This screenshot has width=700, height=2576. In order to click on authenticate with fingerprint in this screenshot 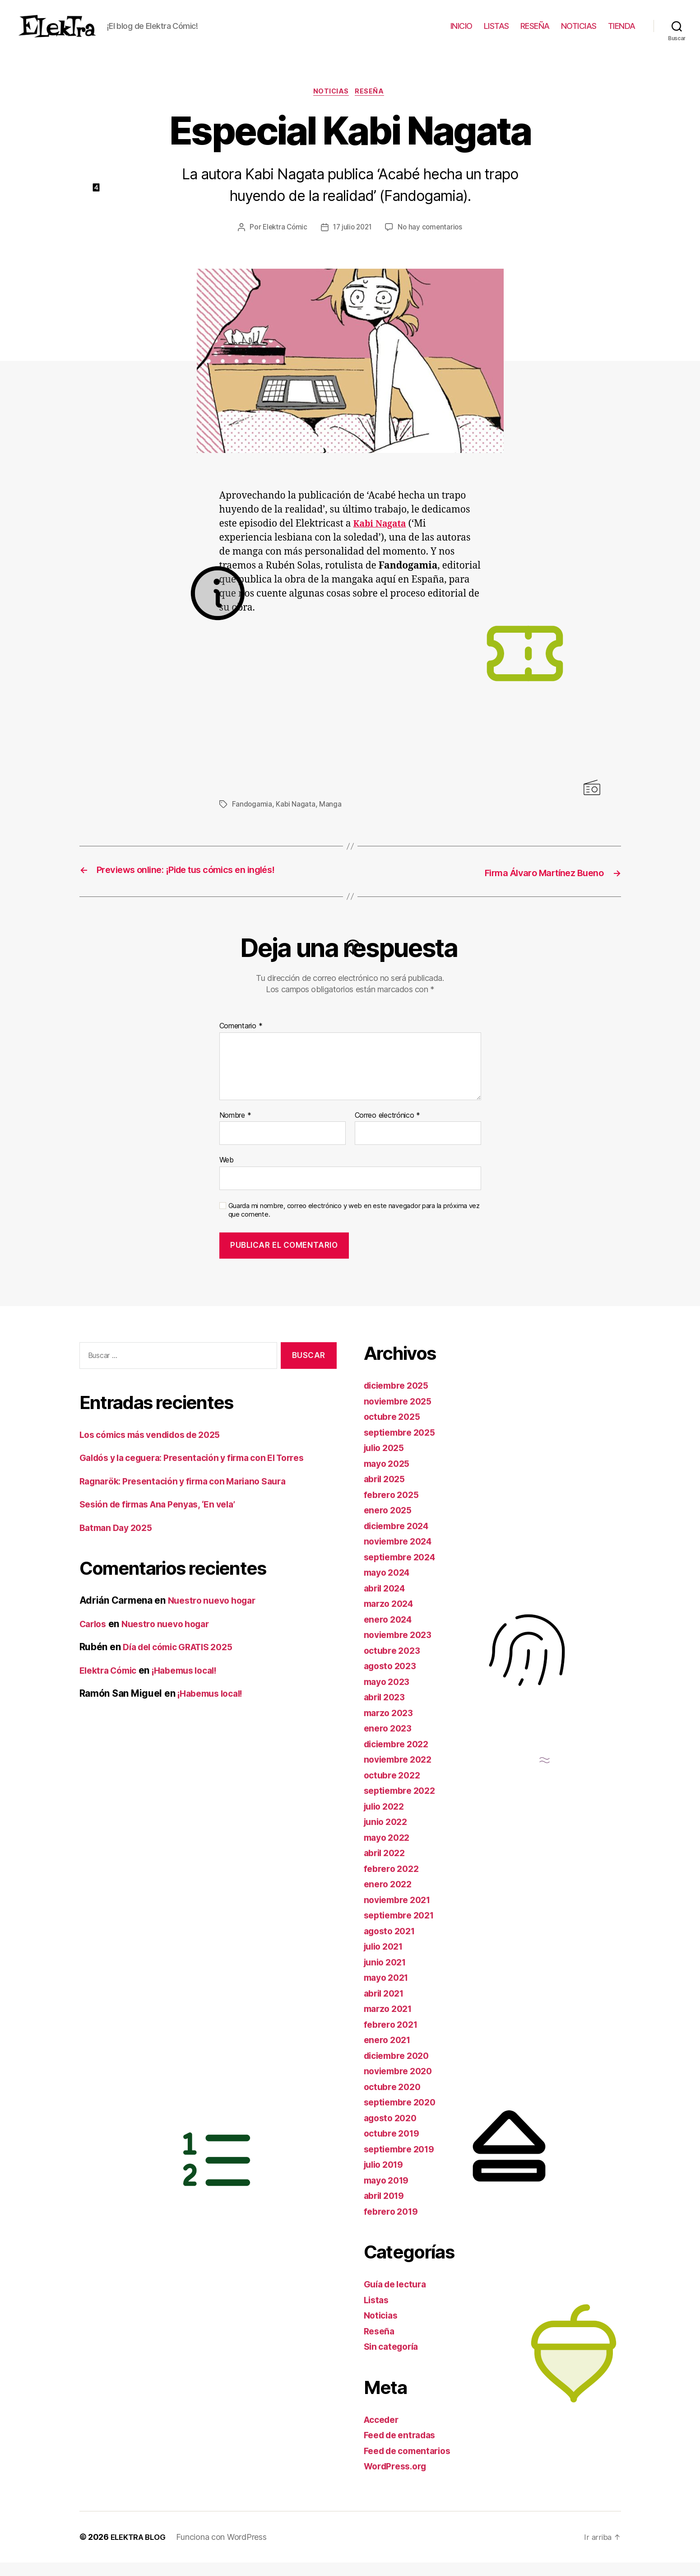, I will do `click(528, 1651)`.